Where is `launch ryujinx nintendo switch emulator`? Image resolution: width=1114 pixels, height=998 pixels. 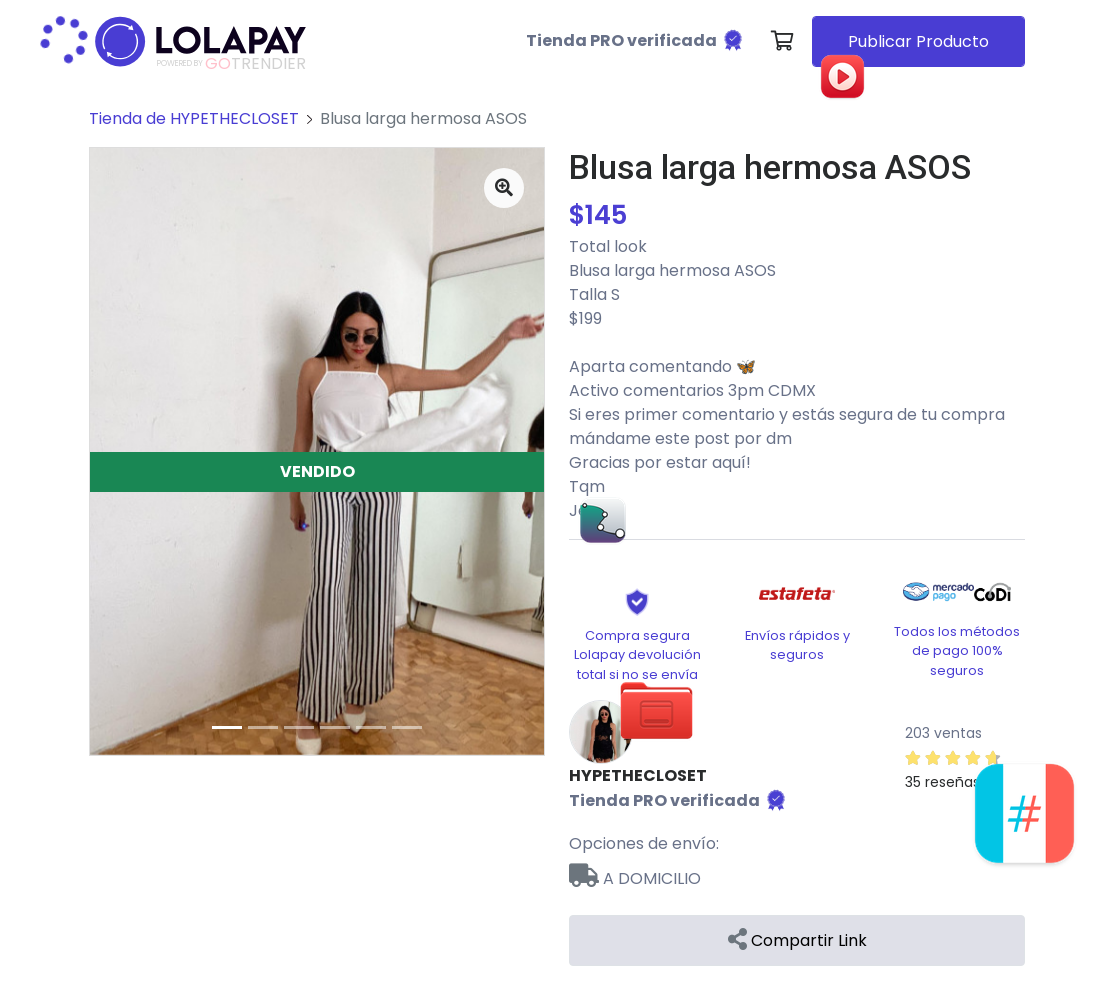
launch ryujinx nintendo switch emulator is located at coordinates (1024, 813).